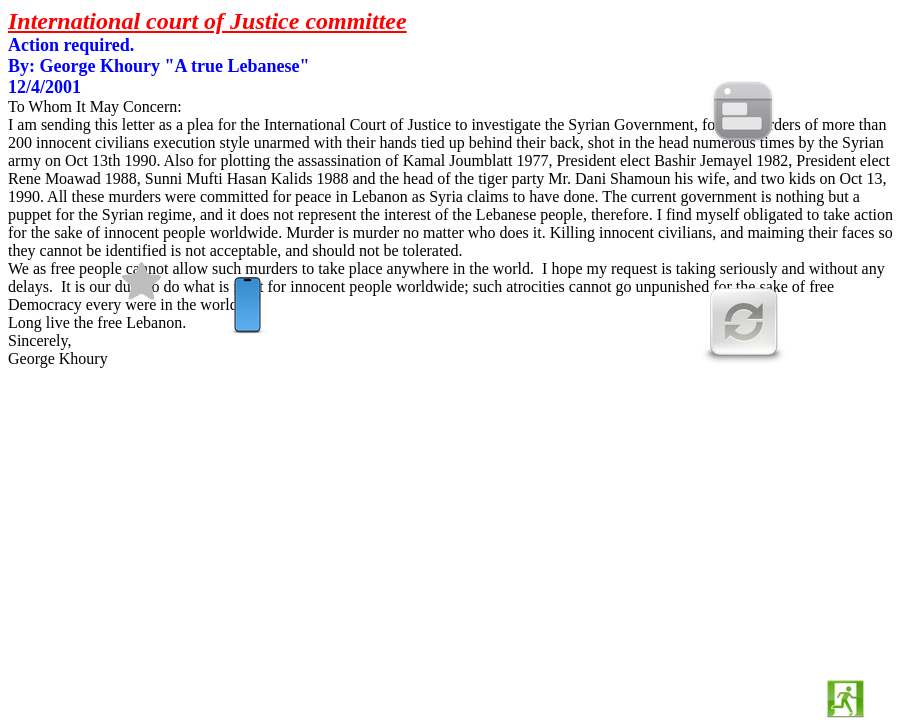 This screenshot has height=720, width=908. What do you see at coordinates (743, 112) in the screenshot?
I see `access window tiling and layout settings` at bounding box center [743, 112].